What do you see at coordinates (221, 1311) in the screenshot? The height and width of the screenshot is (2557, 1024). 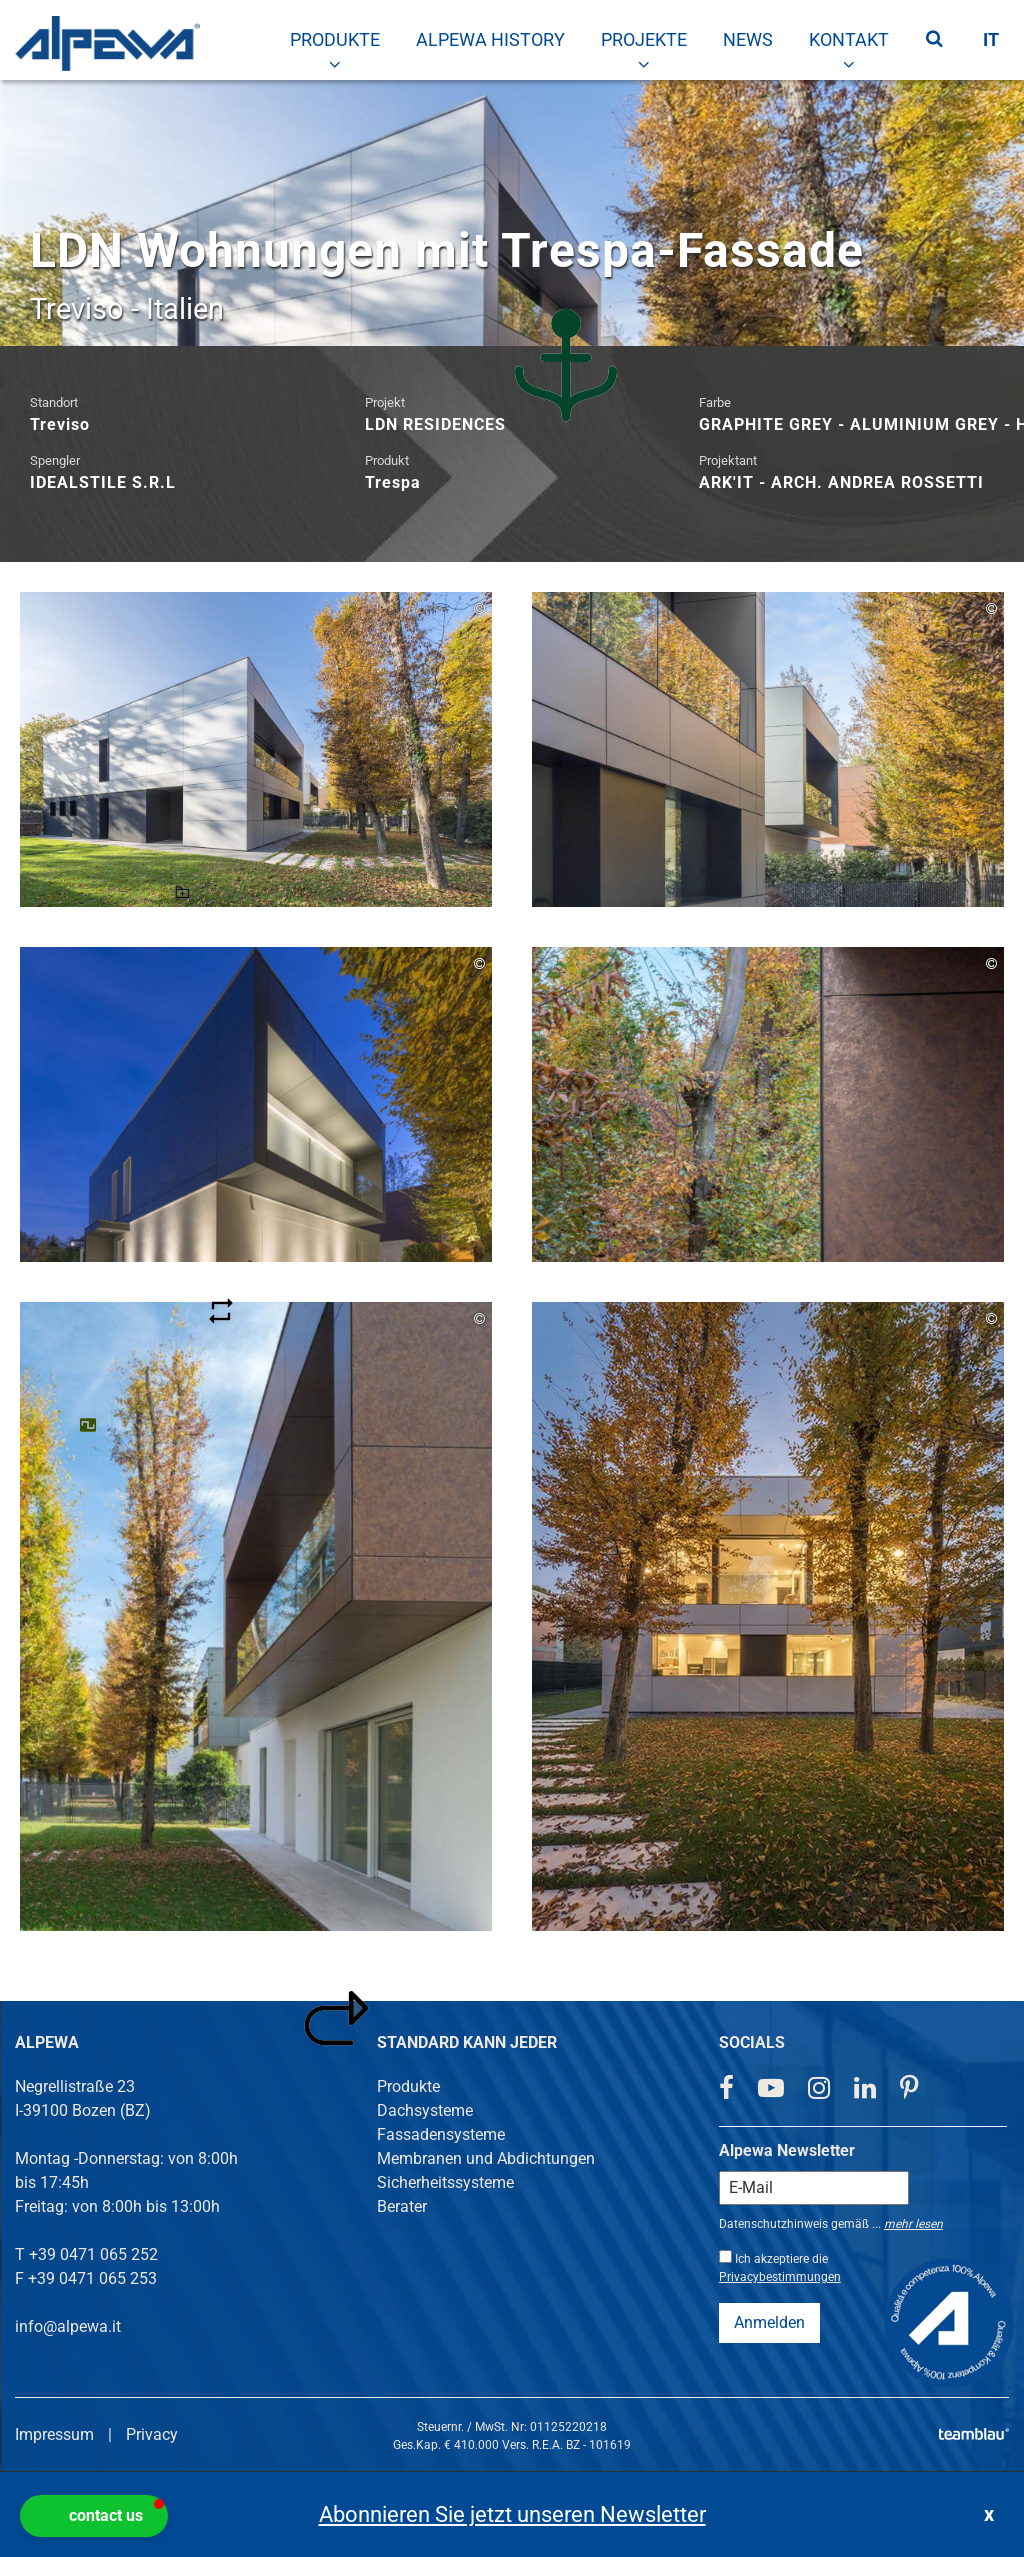 I see `enable repeat mode for media playback` at bounding box center [221, 1311].